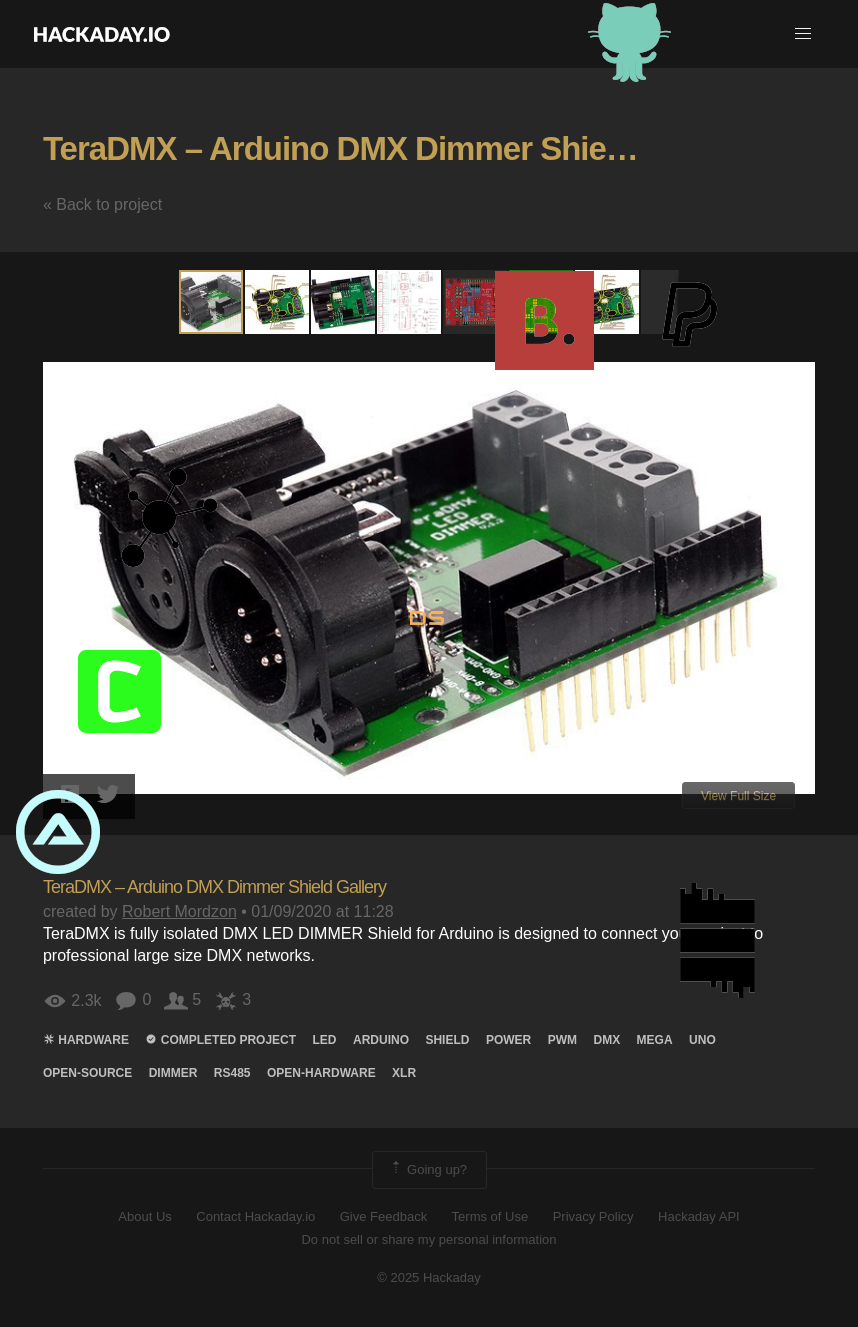 This screenshot has height=1327, width=858. What do you see at coordinates (58, 832) in the screenshot?
I see `autoit scripting language logo` at bounding box center [58, 832].